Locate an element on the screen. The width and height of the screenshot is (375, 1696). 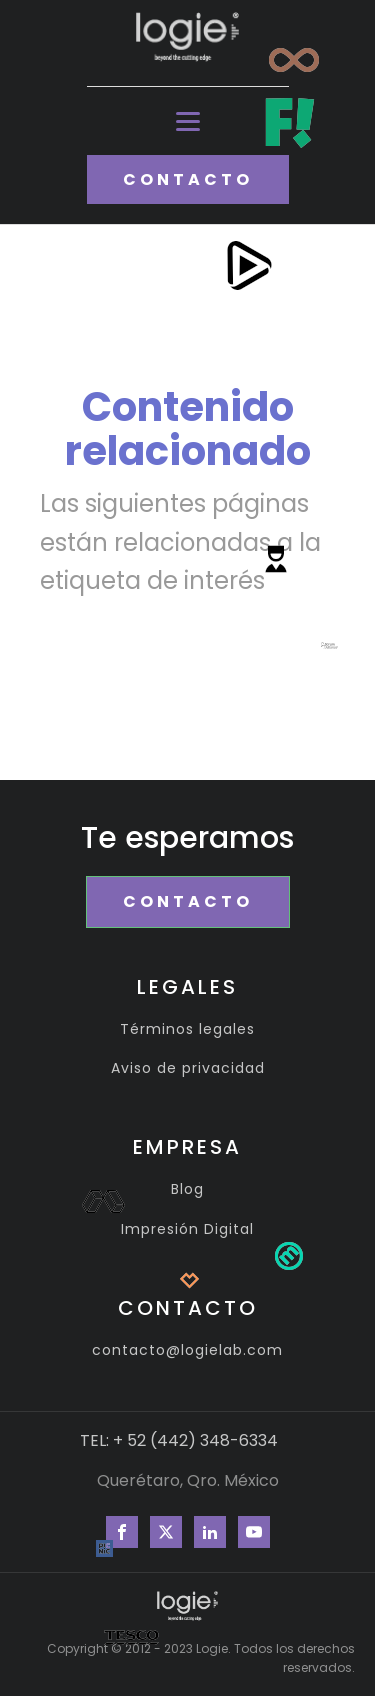
visit metacritic website is located at coordinates (289, 1256).